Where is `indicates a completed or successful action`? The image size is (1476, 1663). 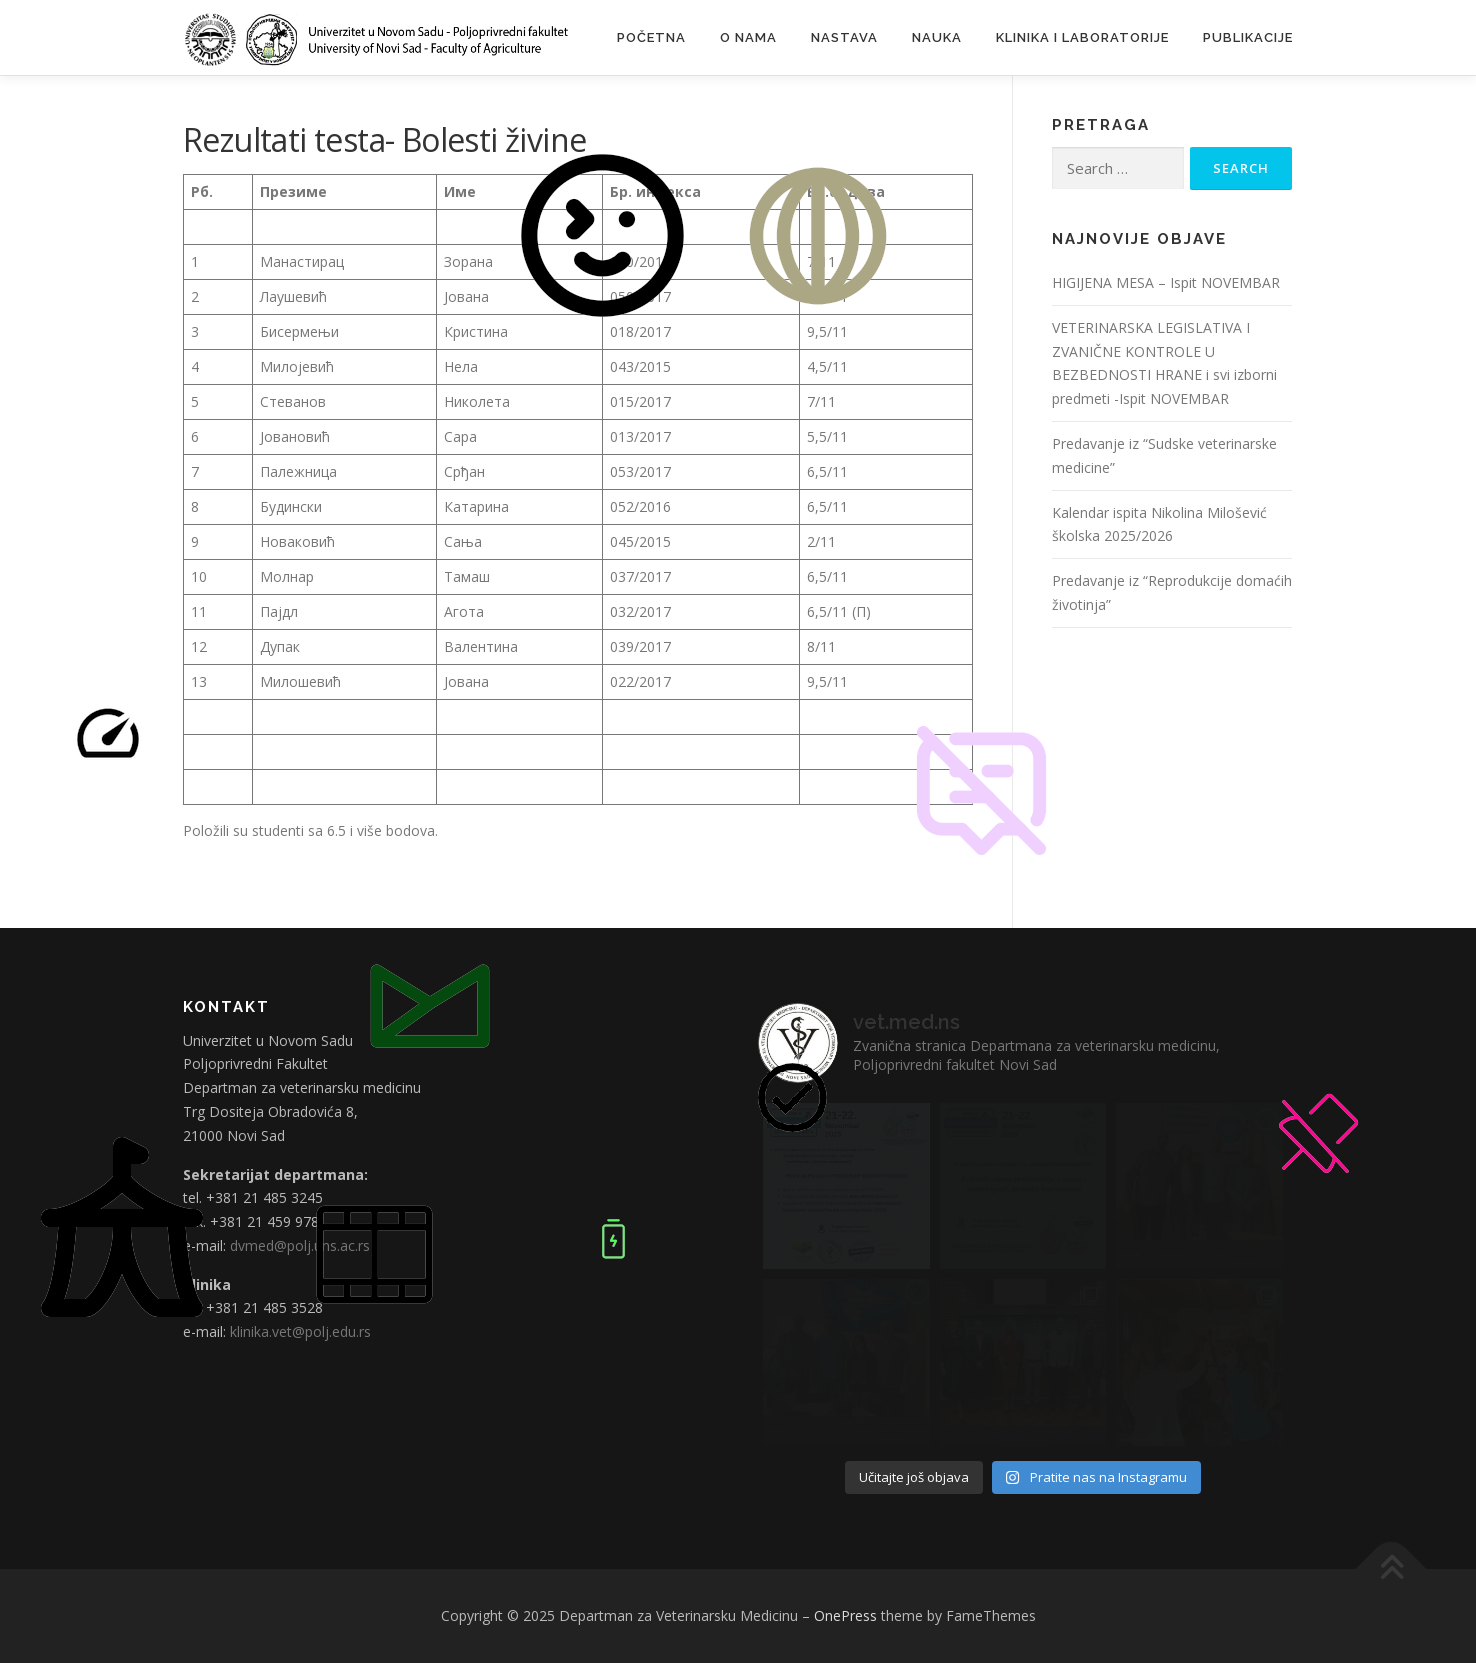 indicates a completed or successful action is located at coordinates (792, 1097).